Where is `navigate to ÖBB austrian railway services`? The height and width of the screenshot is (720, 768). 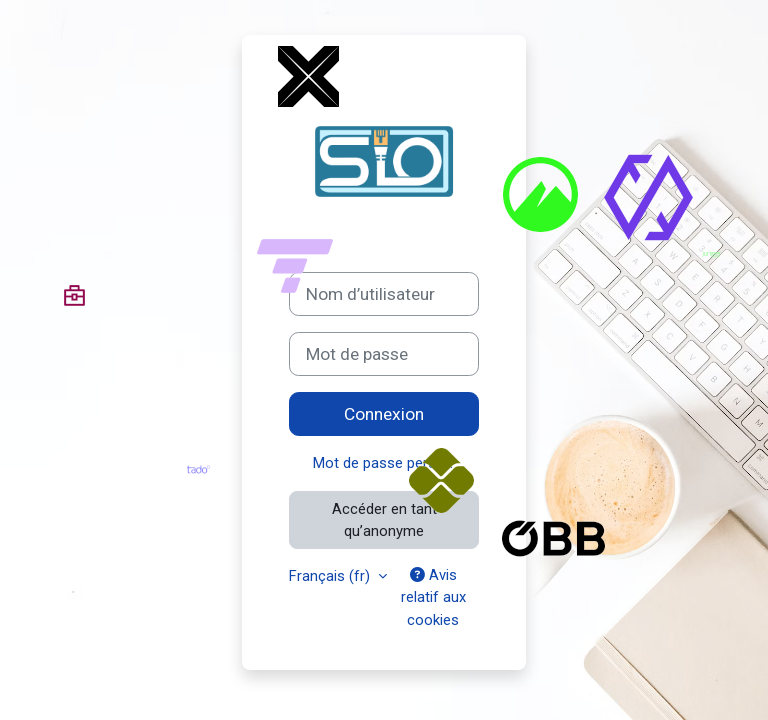
navigate to ÖBB austrian railway services is located at coordinates (553, 538).